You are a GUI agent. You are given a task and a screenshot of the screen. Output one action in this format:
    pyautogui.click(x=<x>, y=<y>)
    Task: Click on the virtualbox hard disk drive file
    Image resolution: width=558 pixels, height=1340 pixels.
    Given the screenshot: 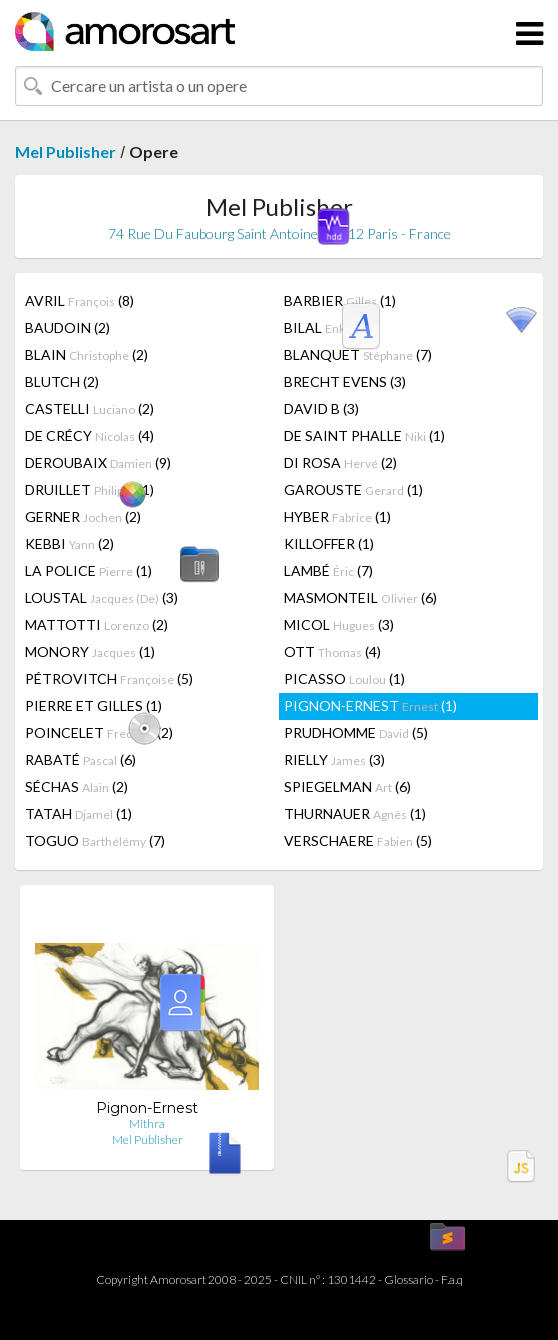 What is the action you would take?
    pyautogui.click(x=333, y=226)
    